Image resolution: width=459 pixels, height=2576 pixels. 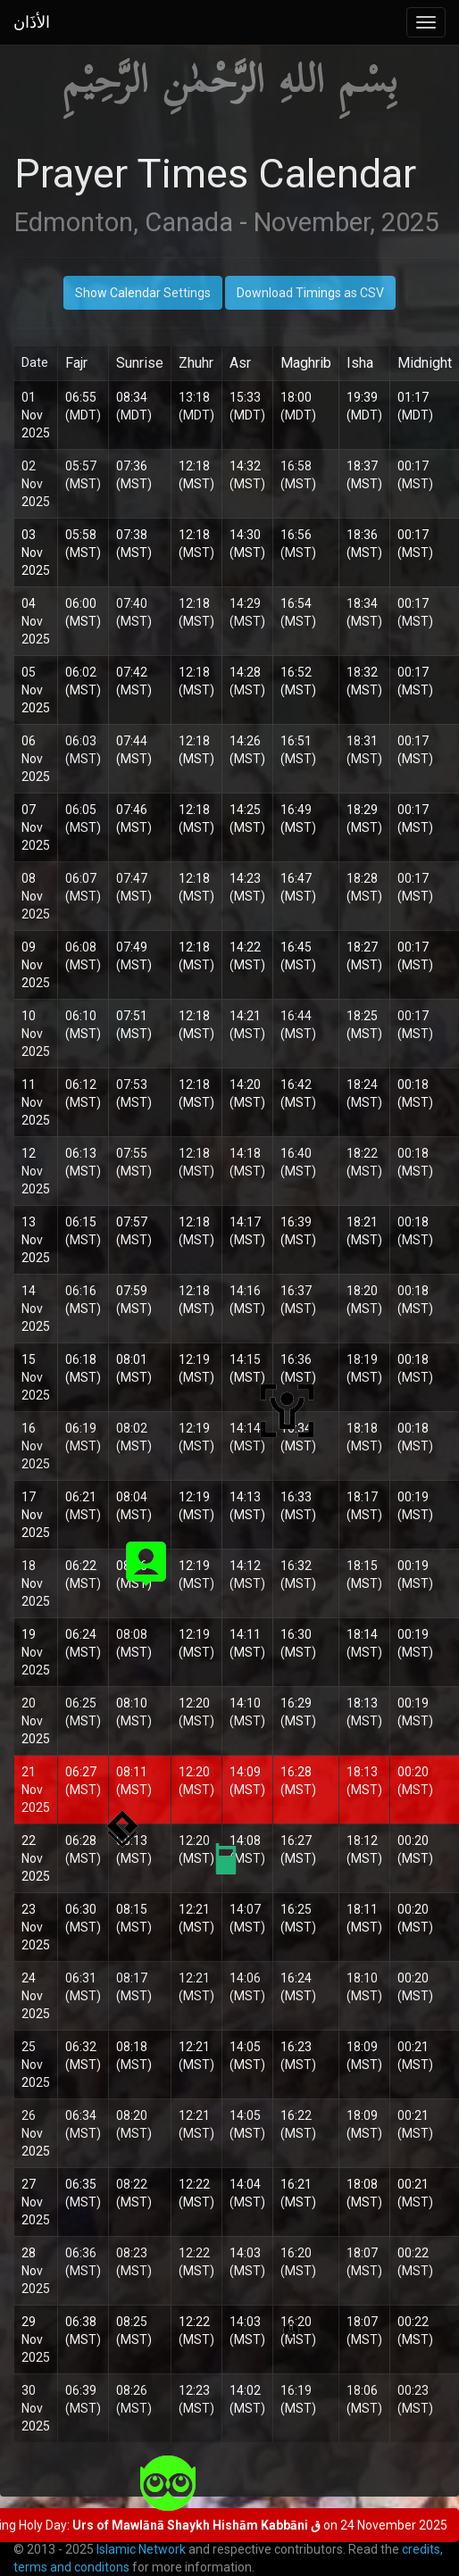 I want to click on scan or verify user identity, so click(x=287, y=1410).